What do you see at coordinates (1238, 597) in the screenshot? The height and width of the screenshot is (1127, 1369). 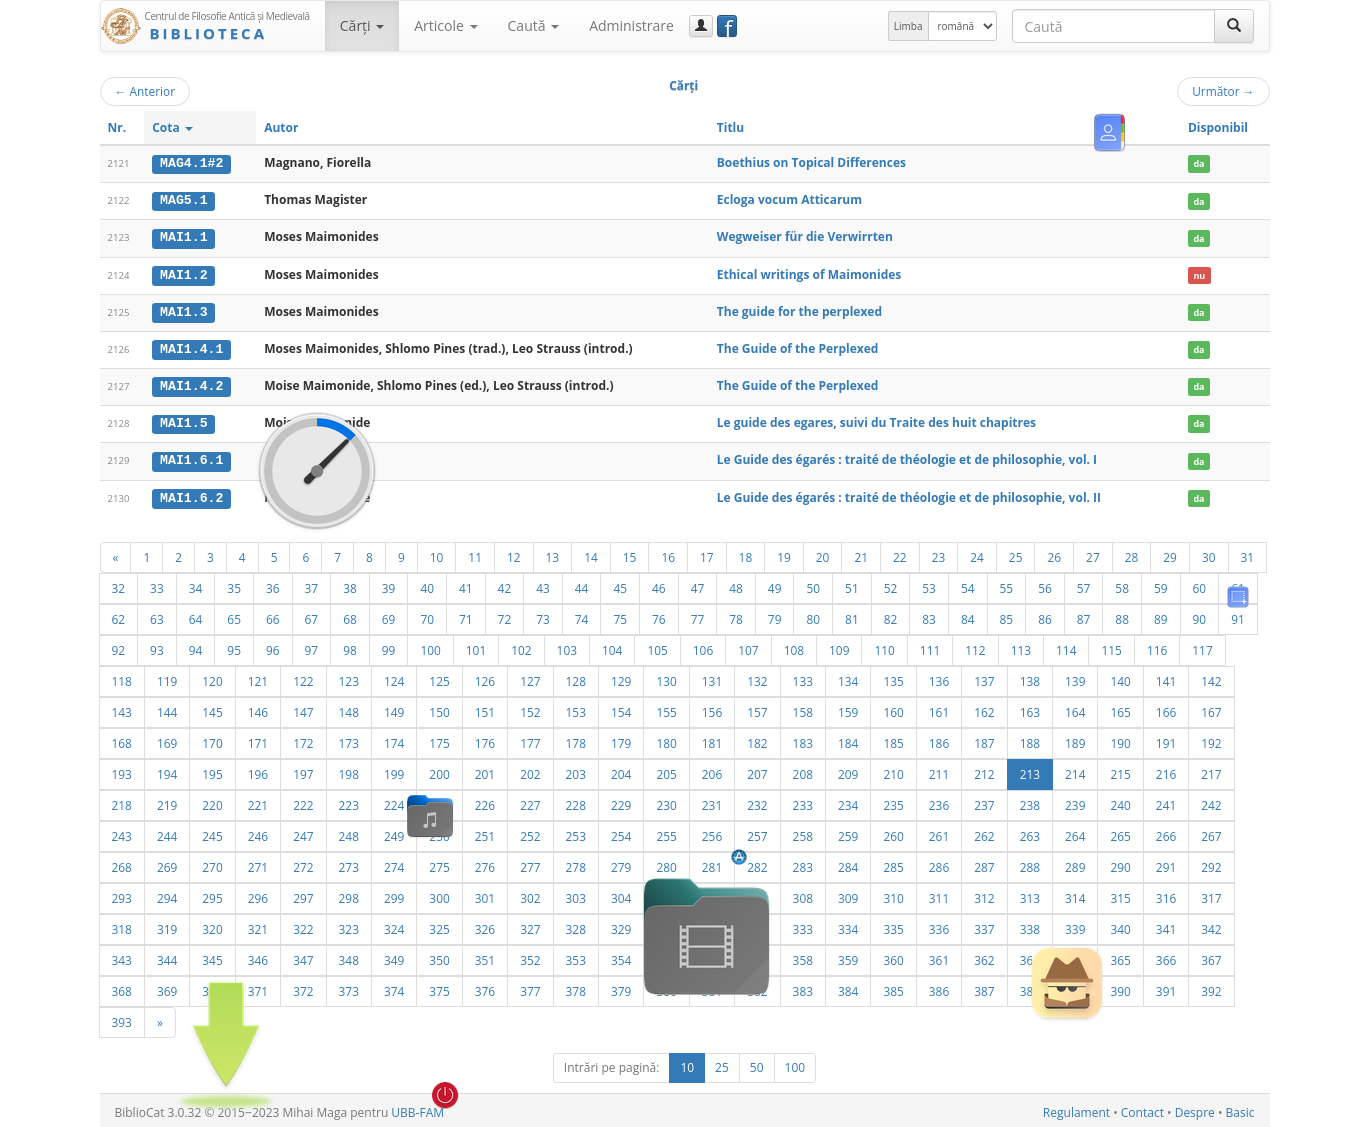 I see `take a screenshot` at bounding box center [1238, 597].